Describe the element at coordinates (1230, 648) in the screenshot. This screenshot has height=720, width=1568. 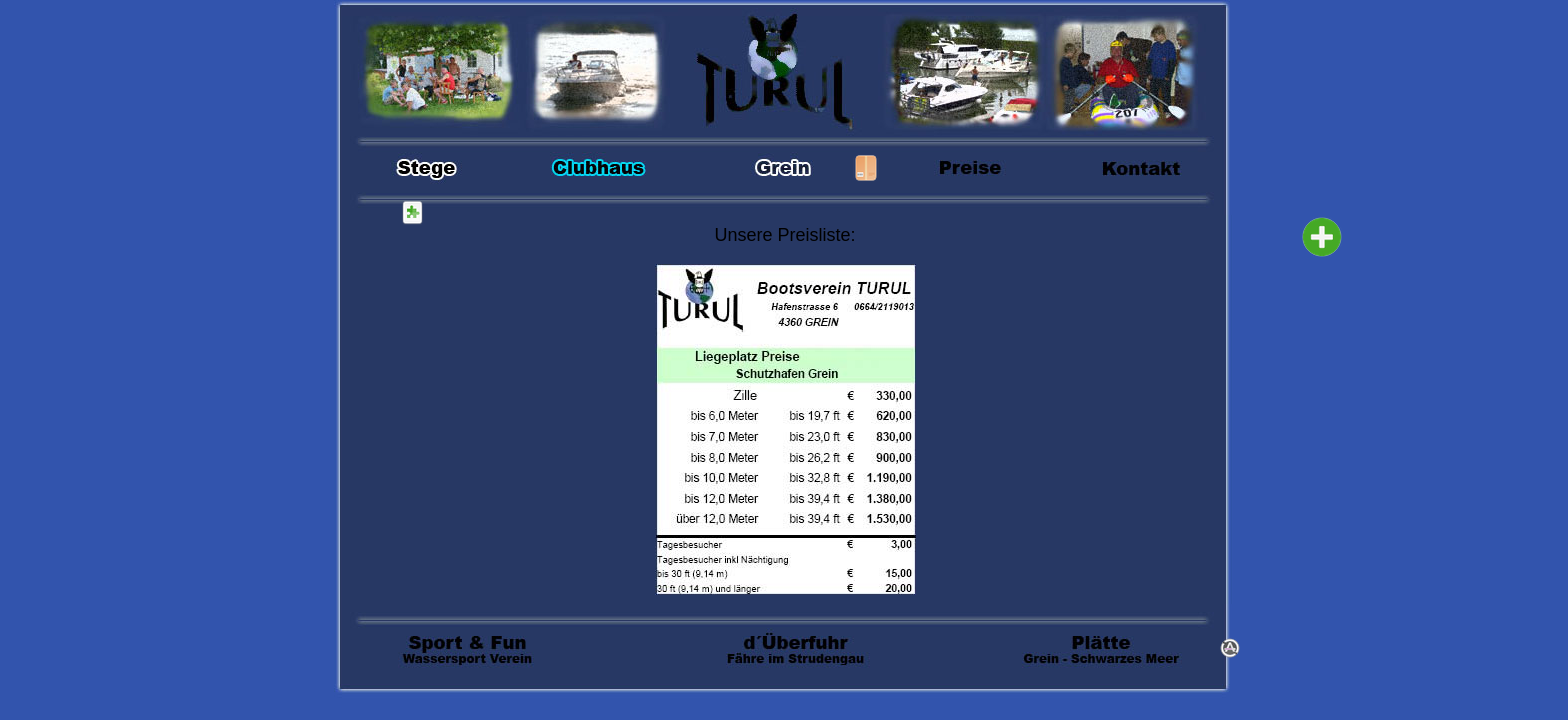
I see `open the software update manager` at that location.